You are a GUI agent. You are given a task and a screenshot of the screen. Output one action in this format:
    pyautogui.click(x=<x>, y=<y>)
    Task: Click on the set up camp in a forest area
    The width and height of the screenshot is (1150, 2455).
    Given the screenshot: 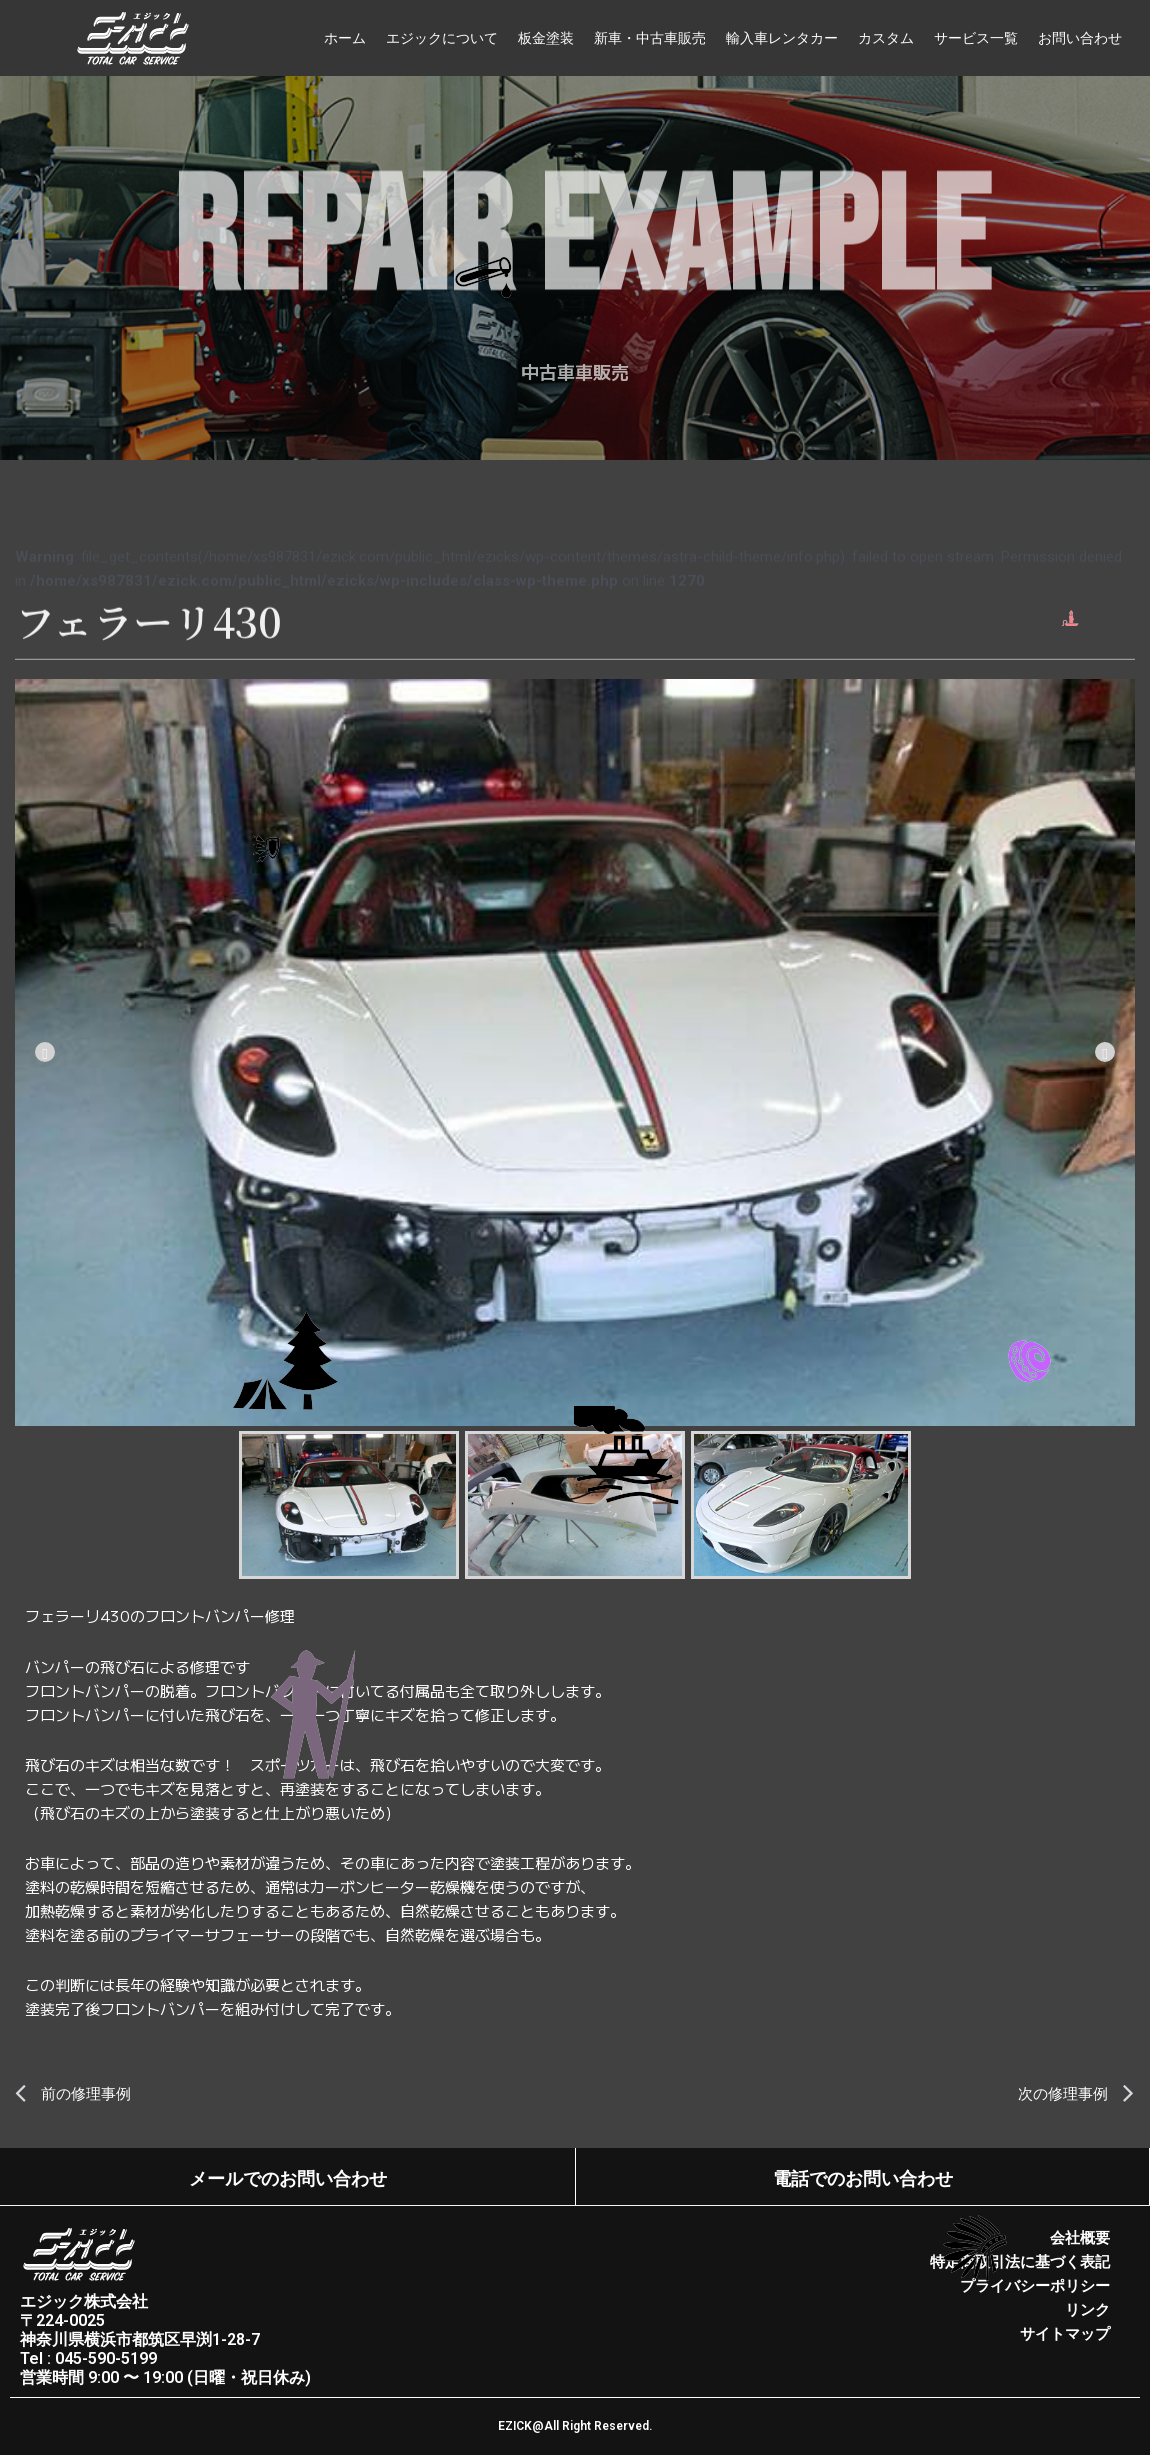 What is the action you would take?
    pyautogui.click(x=285, y=1360)
    